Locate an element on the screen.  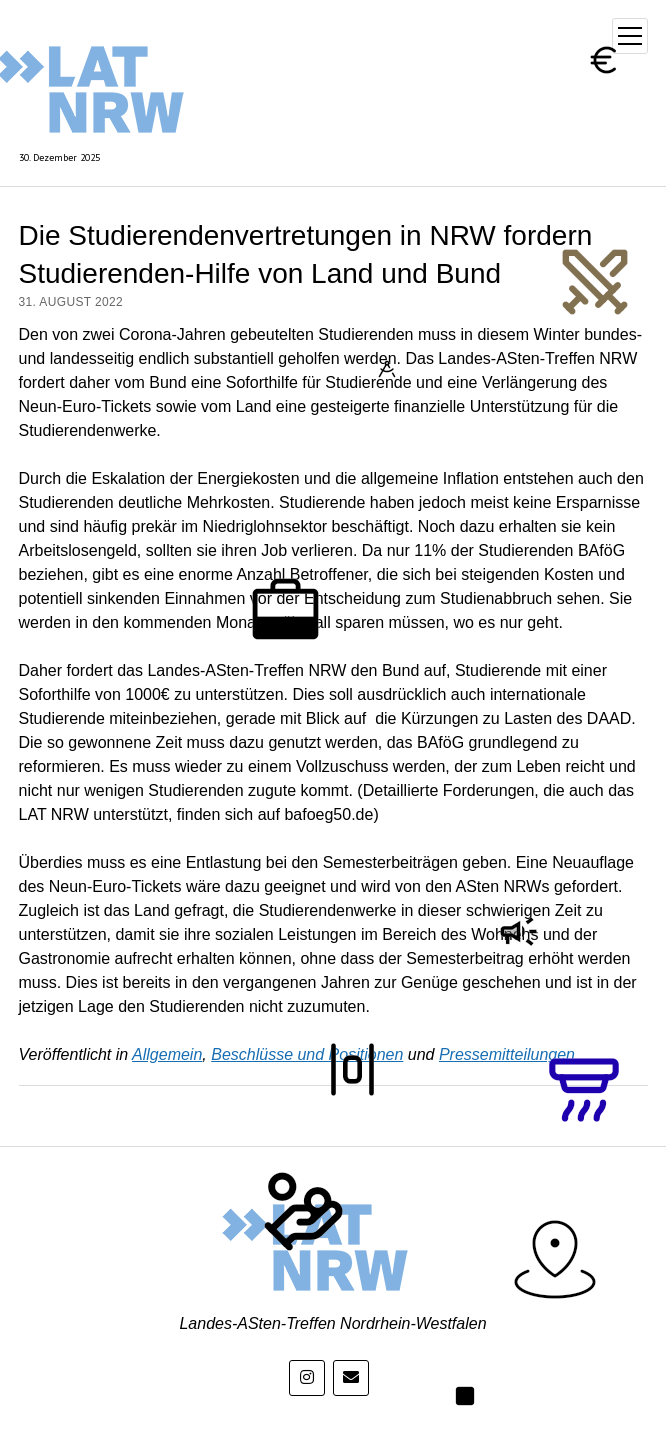
make an announcement or broadcast is located at coordinates (518, 931).